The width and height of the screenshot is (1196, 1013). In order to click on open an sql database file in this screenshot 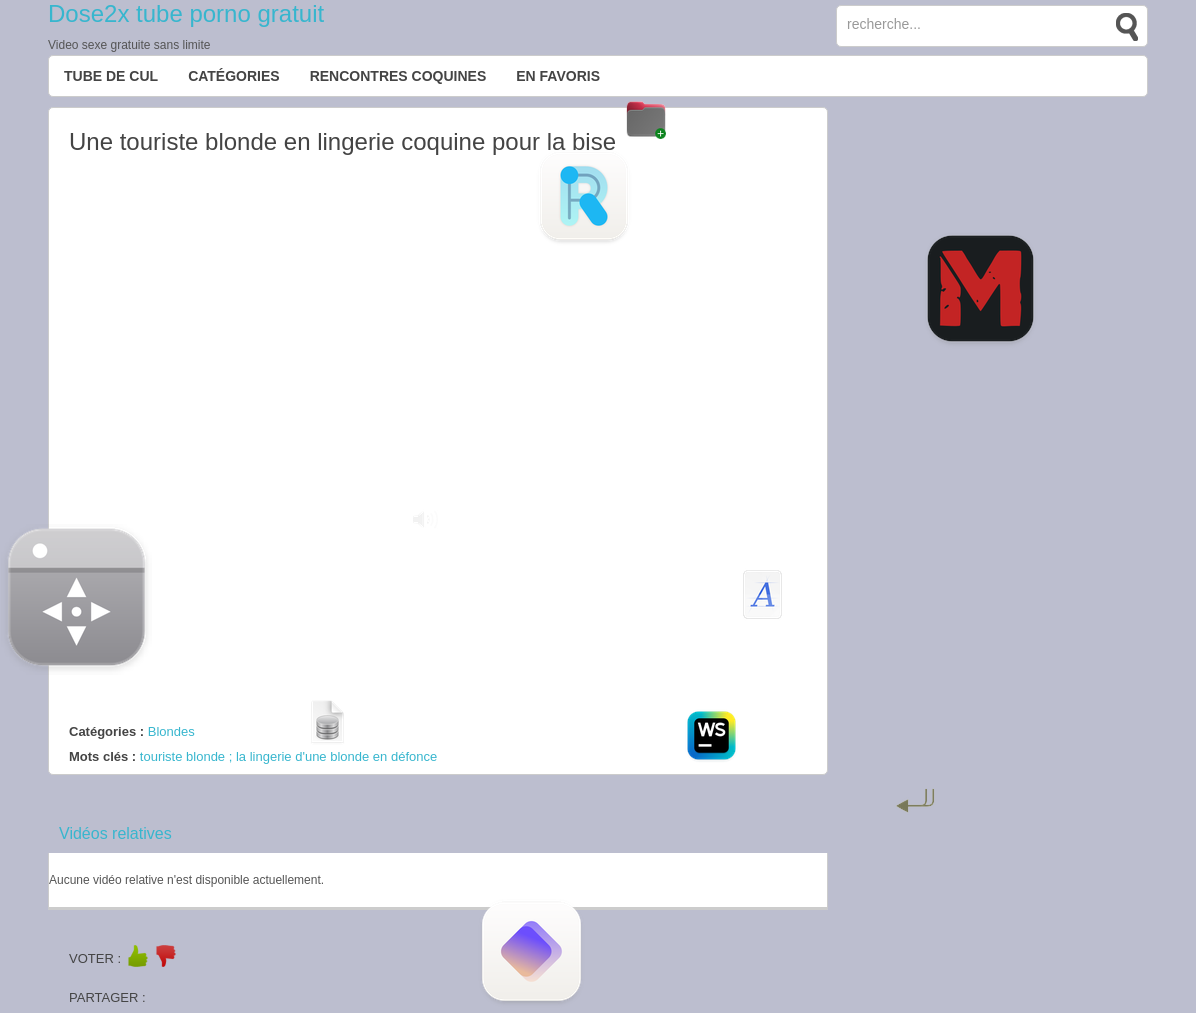, I will do `click(327, 722)`.